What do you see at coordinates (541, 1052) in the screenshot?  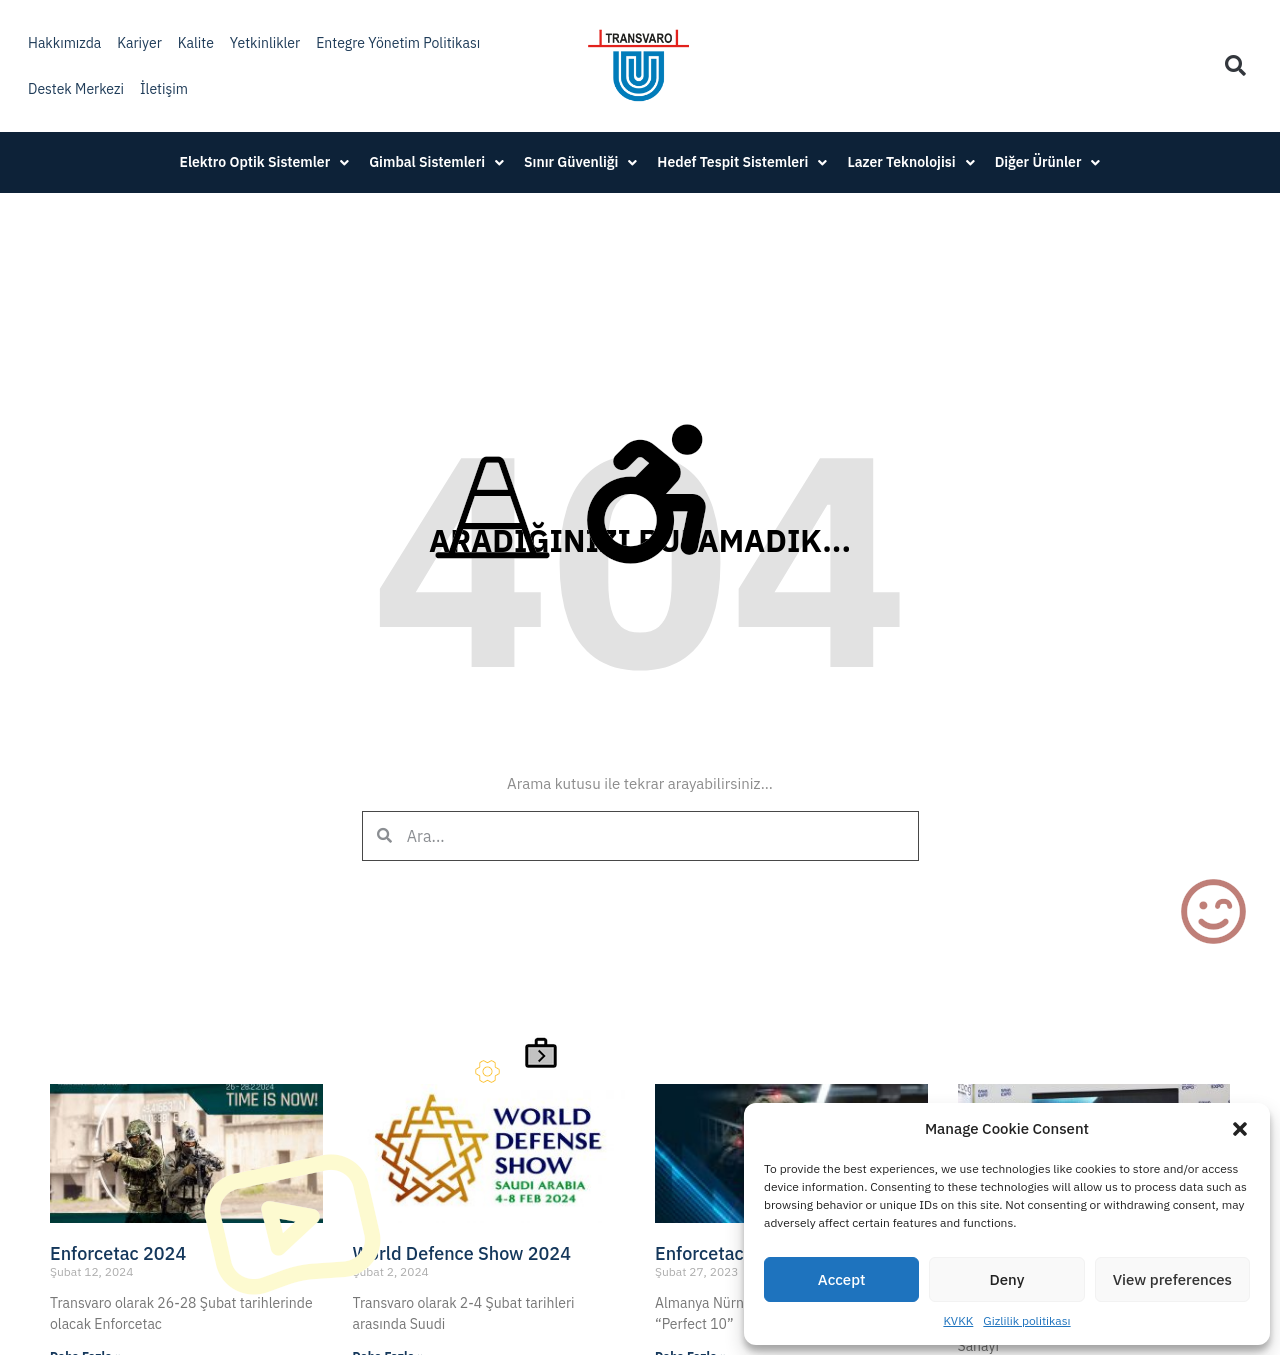 I see `schedule task for next week` at bounding box center [541, 1052].